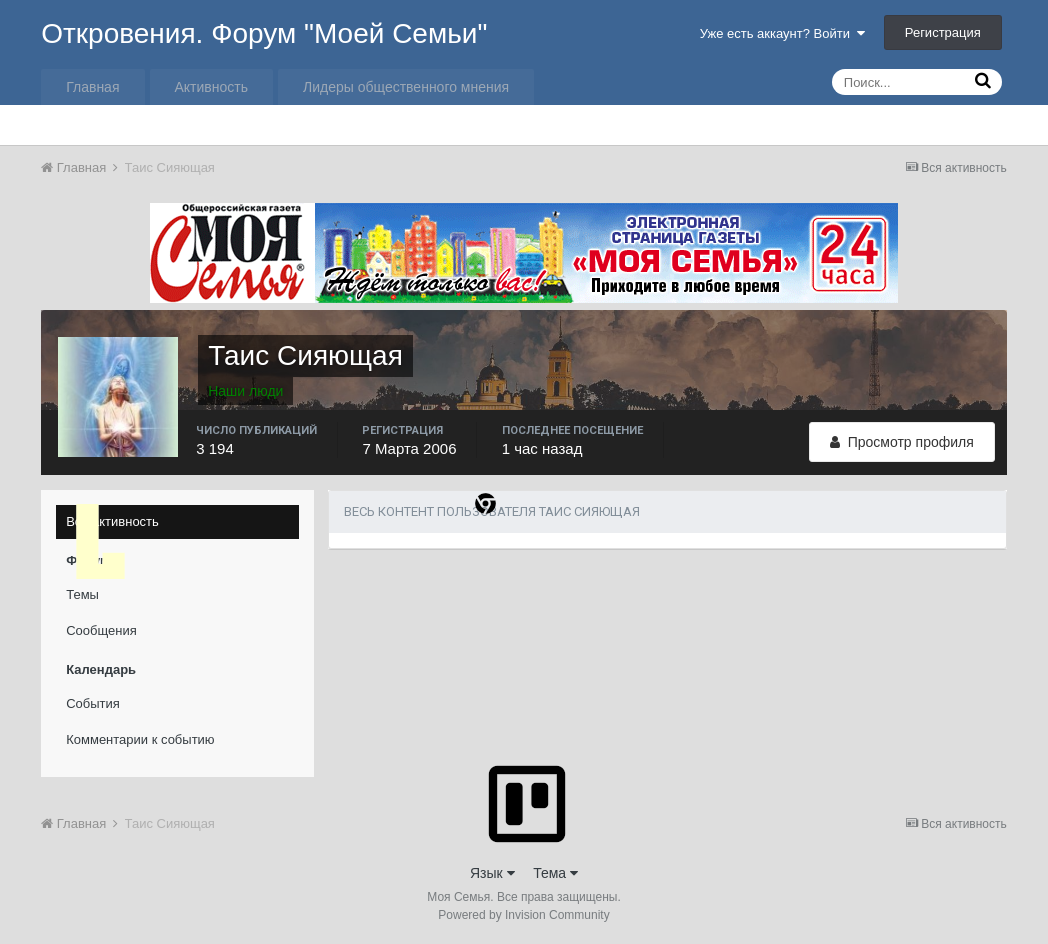 The width and height of the screenshot is (1048, 944). I want to click on visit the Lospec website, so click(100, 541).